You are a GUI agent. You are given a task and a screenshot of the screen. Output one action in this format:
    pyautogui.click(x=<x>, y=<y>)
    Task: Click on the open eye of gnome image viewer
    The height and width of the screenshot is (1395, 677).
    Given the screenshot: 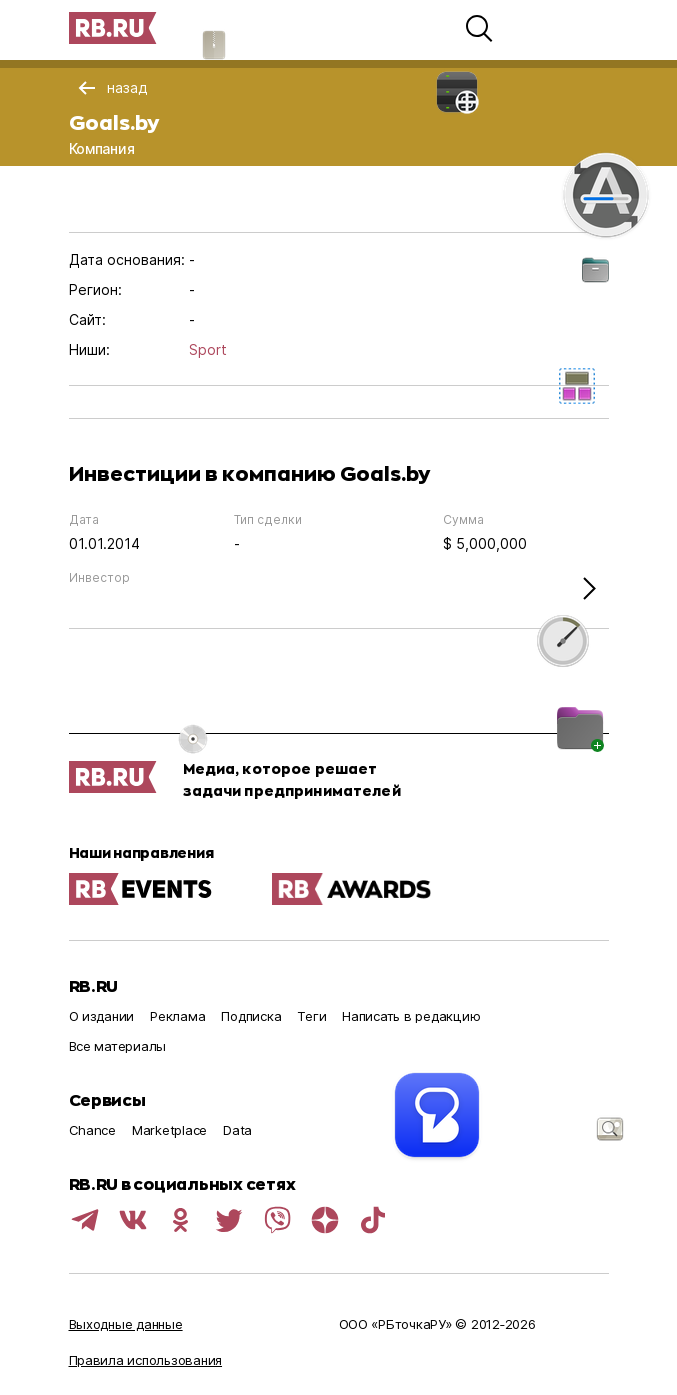 What is the action you would take?
    pyautogui.click(x=610, y=1129)
    